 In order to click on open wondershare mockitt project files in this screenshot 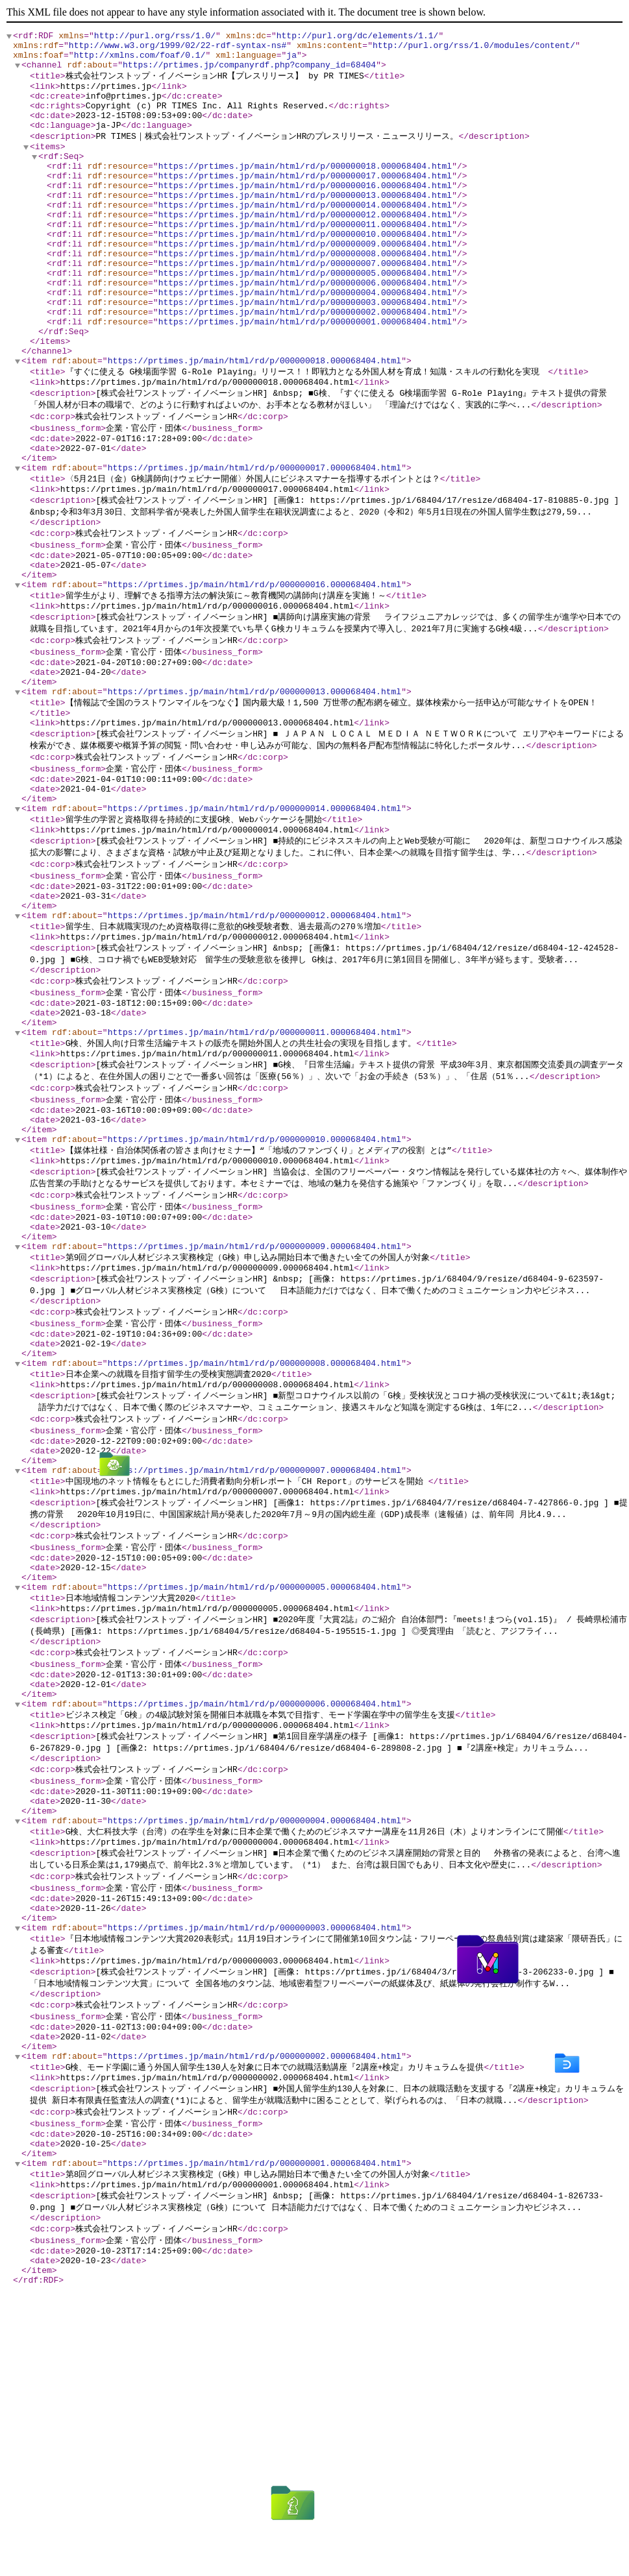, I will do `click(487, 1961)`.